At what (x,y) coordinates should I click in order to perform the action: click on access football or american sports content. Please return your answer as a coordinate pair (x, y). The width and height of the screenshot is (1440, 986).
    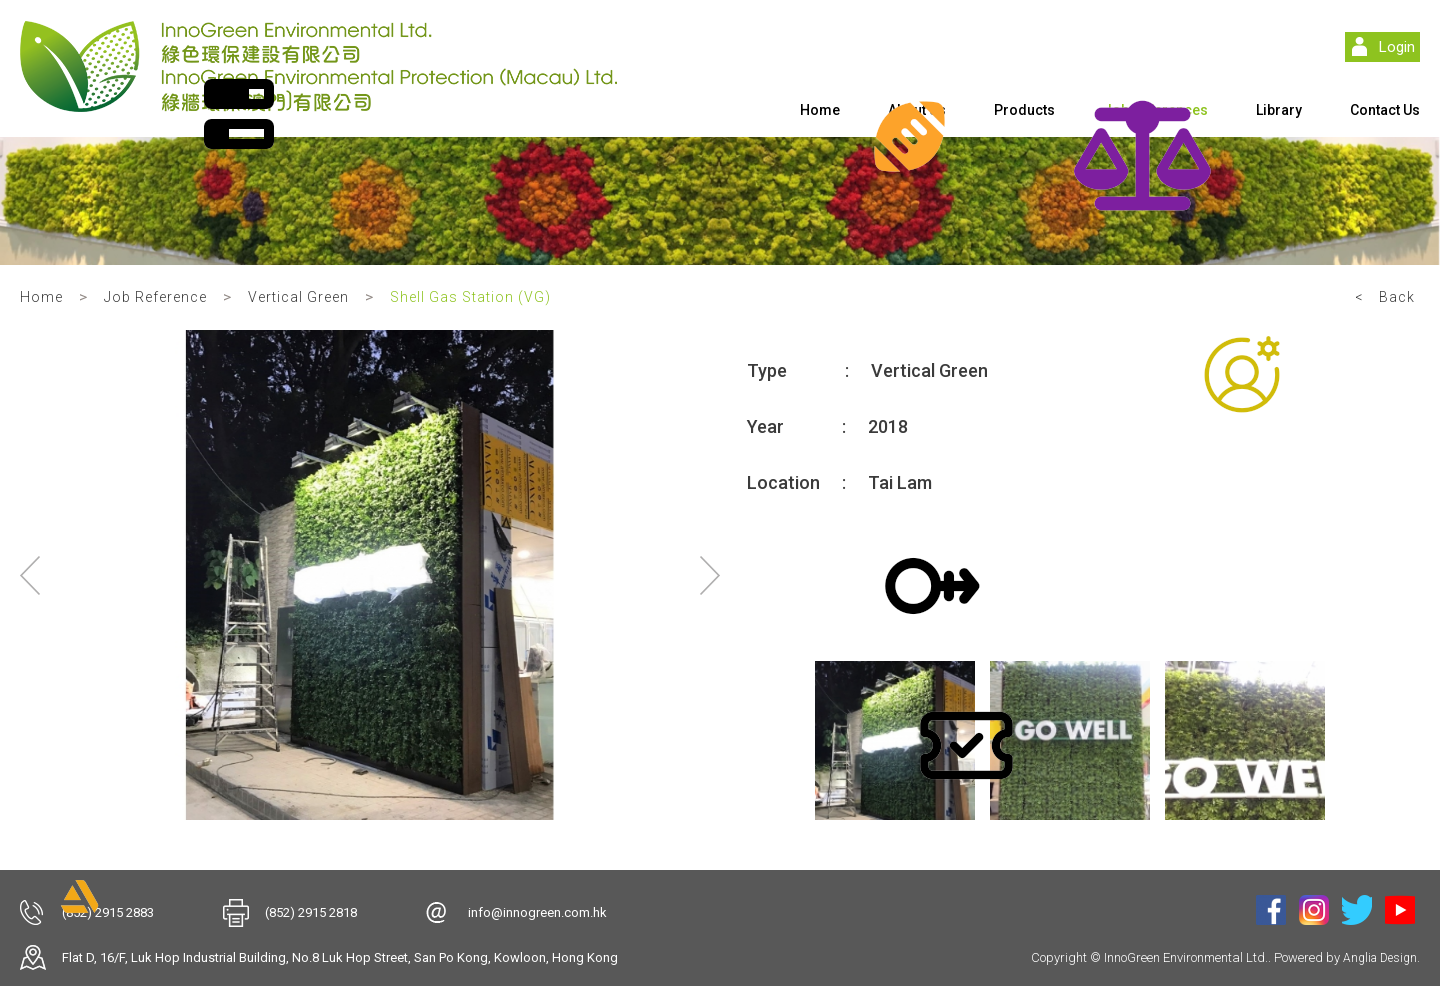
    Looking at the image, I should click on (909, 136).